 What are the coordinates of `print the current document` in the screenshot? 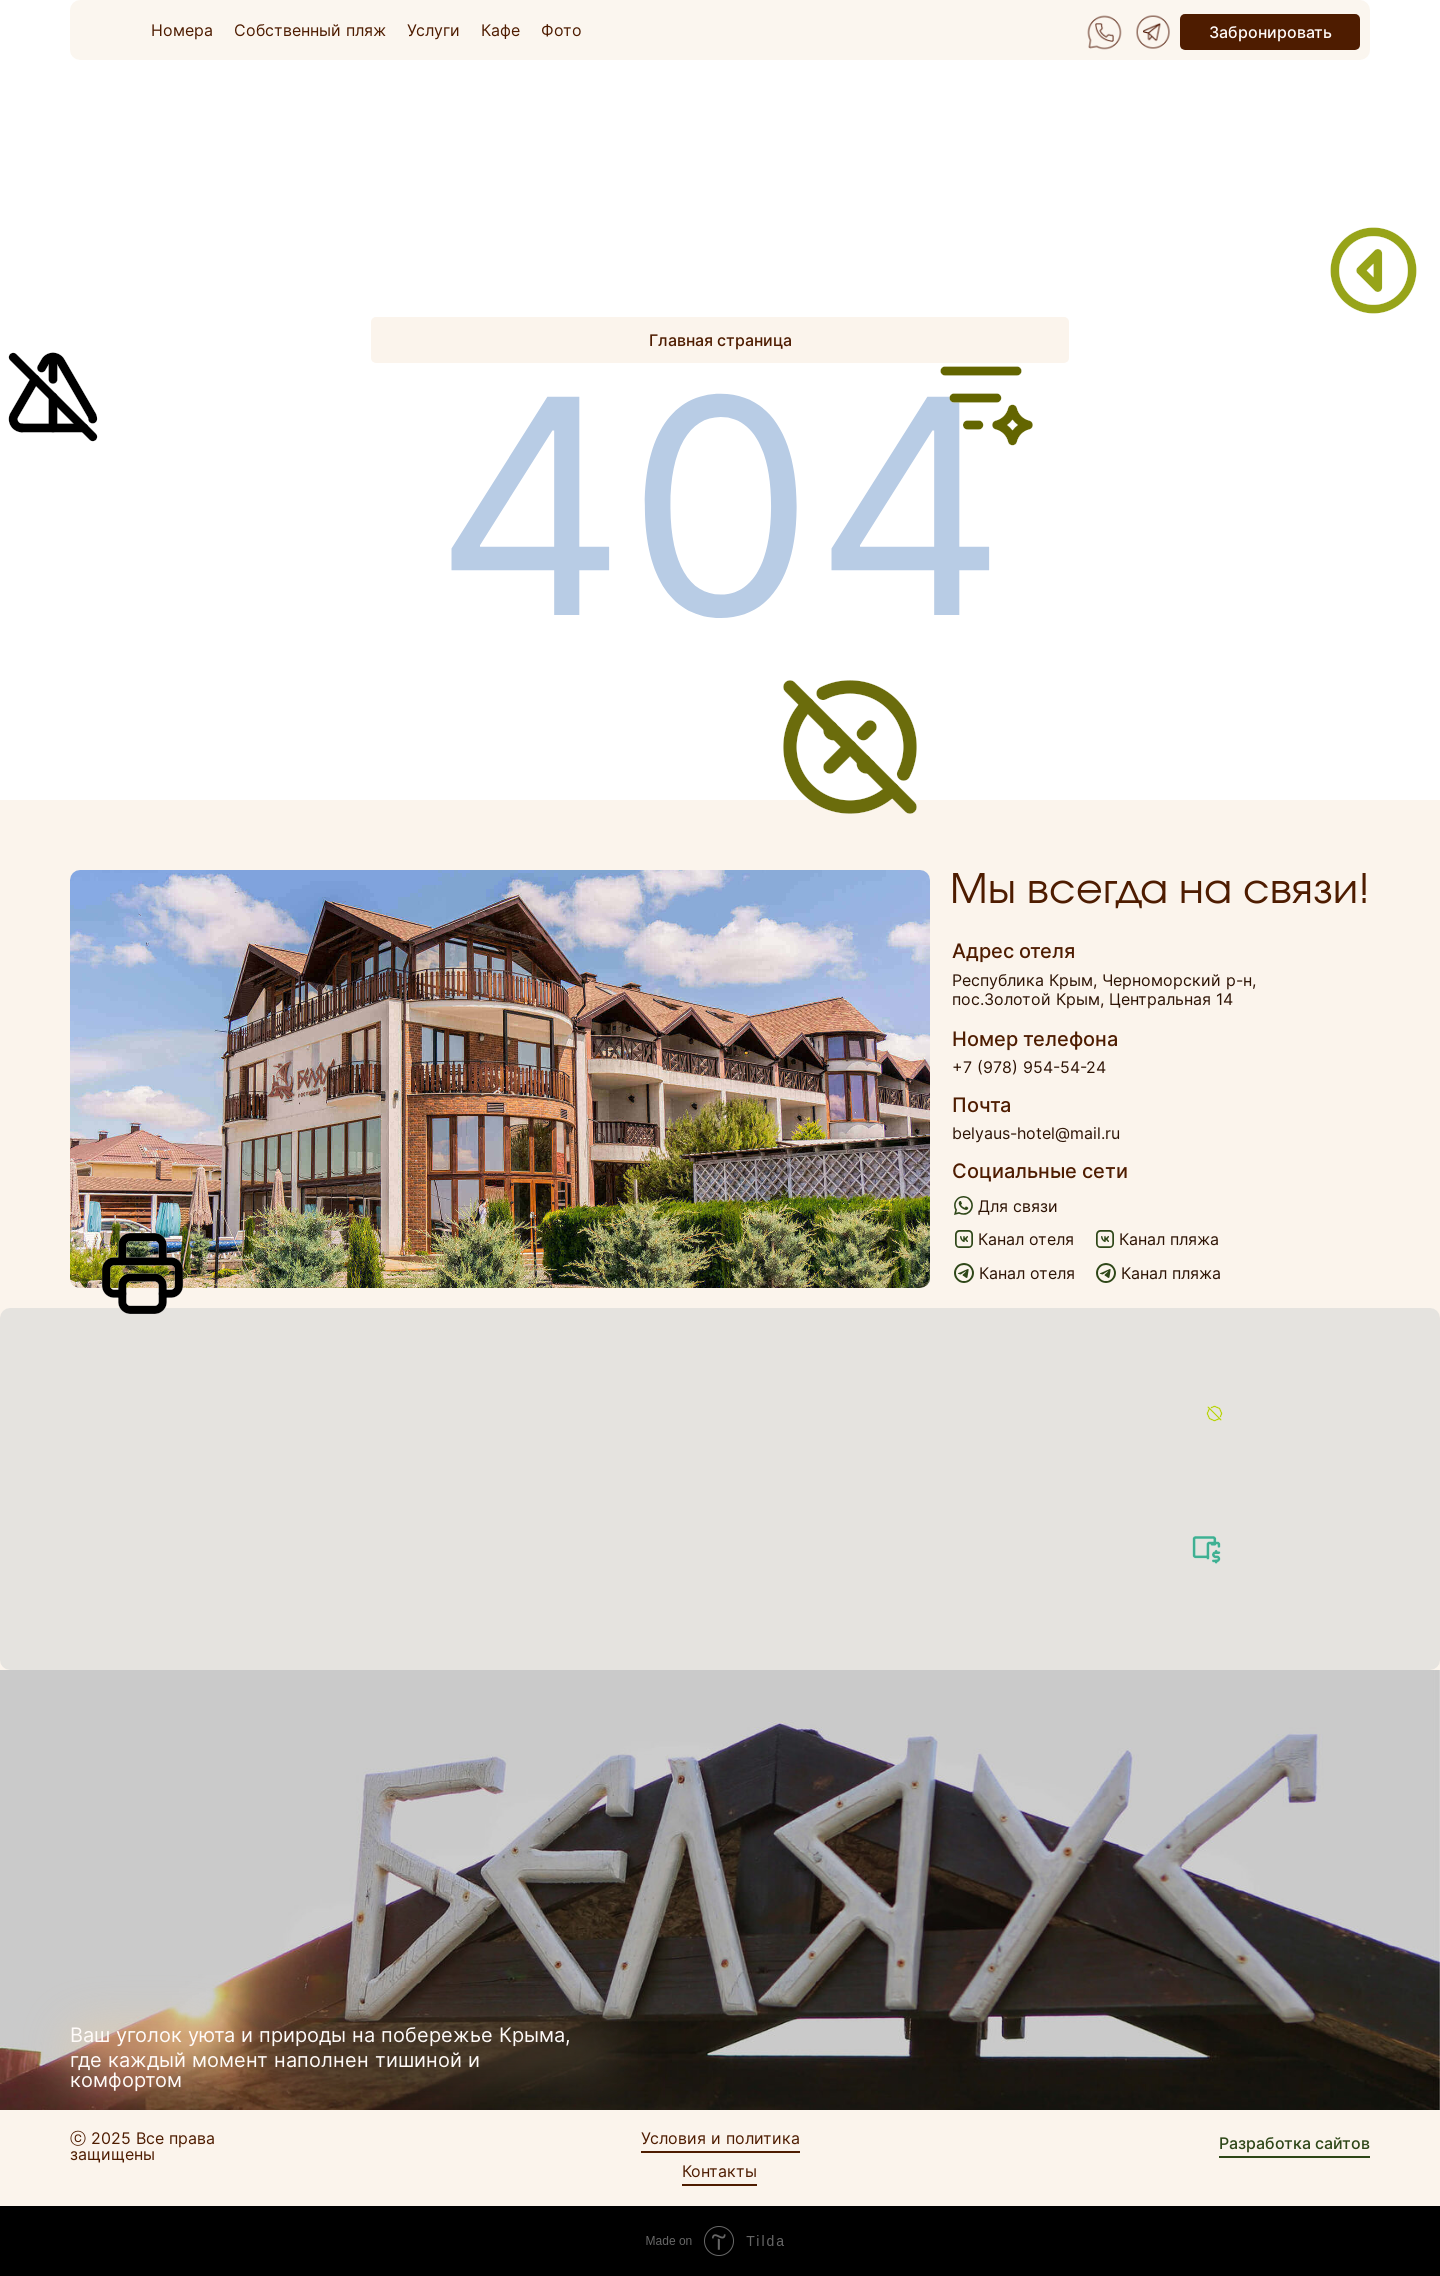 It's located at (142, 1273).